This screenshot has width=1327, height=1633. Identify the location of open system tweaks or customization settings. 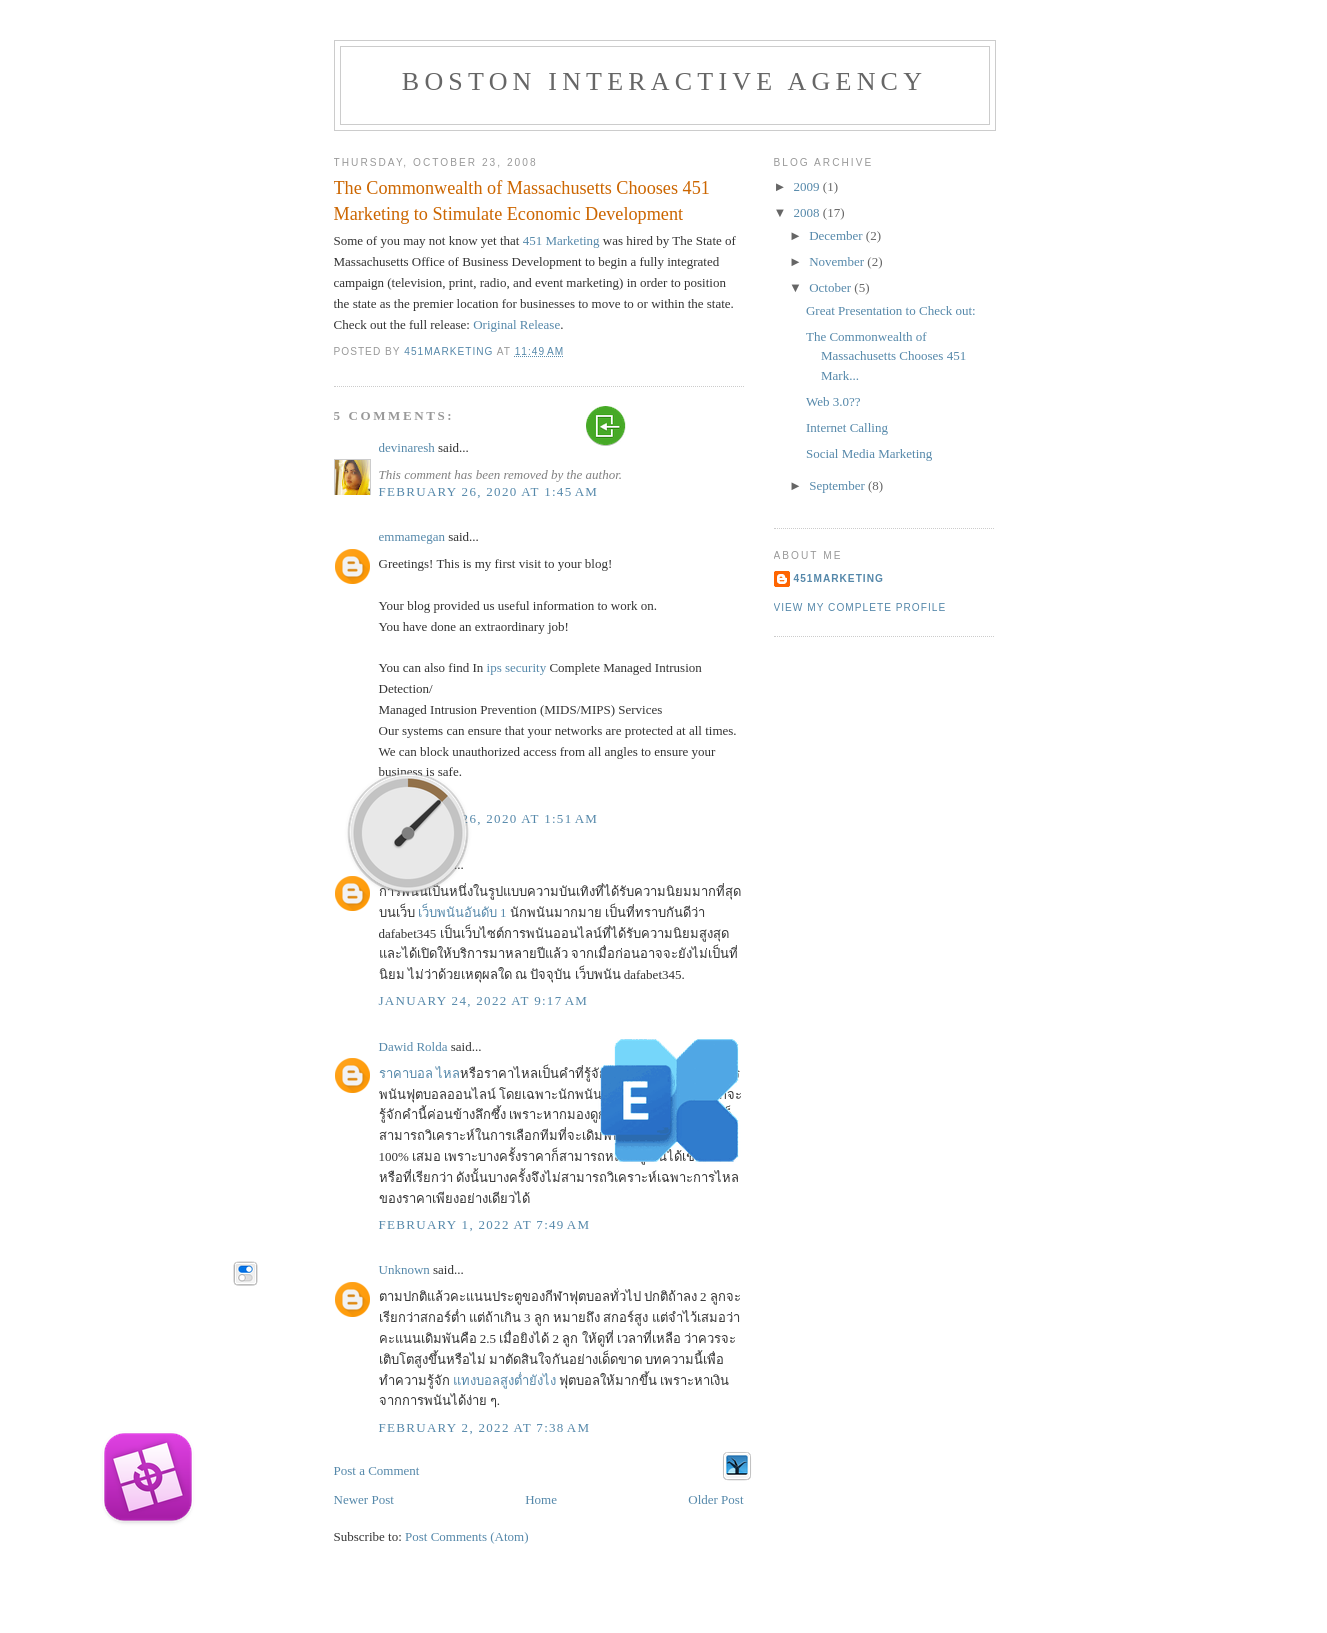
(245, 1273).